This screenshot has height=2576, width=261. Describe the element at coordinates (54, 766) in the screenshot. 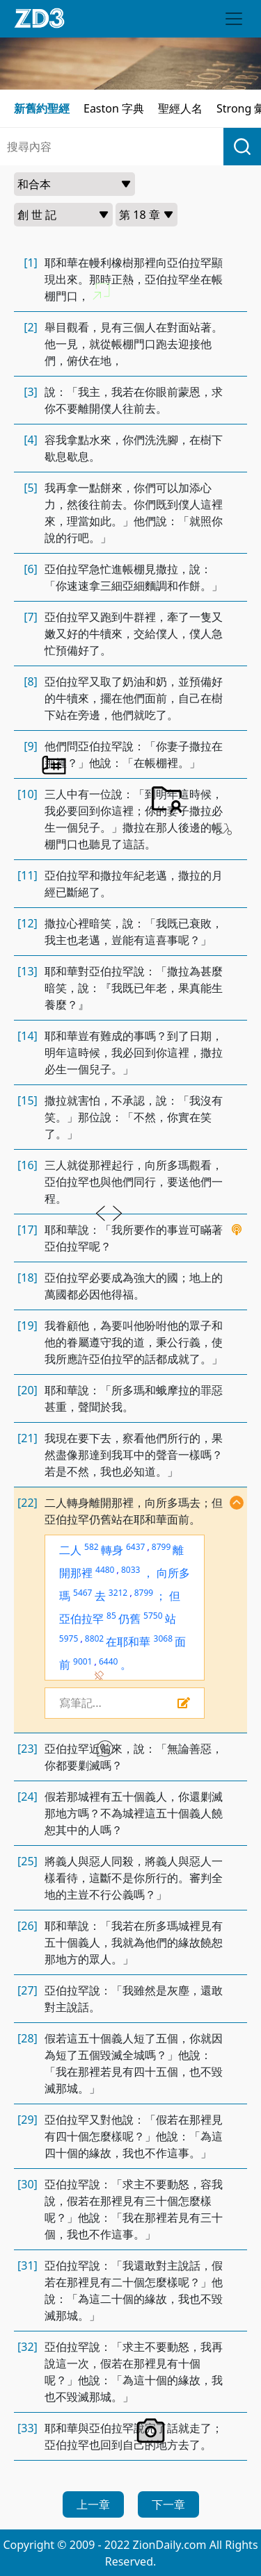

I see `view project blueprints or technical plans` at that location.